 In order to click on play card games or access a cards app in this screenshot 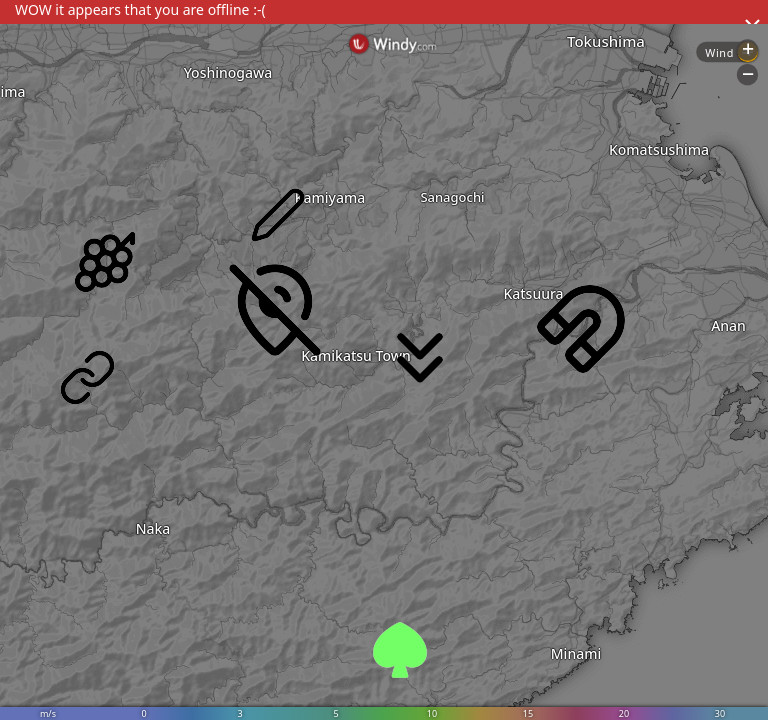, I will do `click(400, 651)`.